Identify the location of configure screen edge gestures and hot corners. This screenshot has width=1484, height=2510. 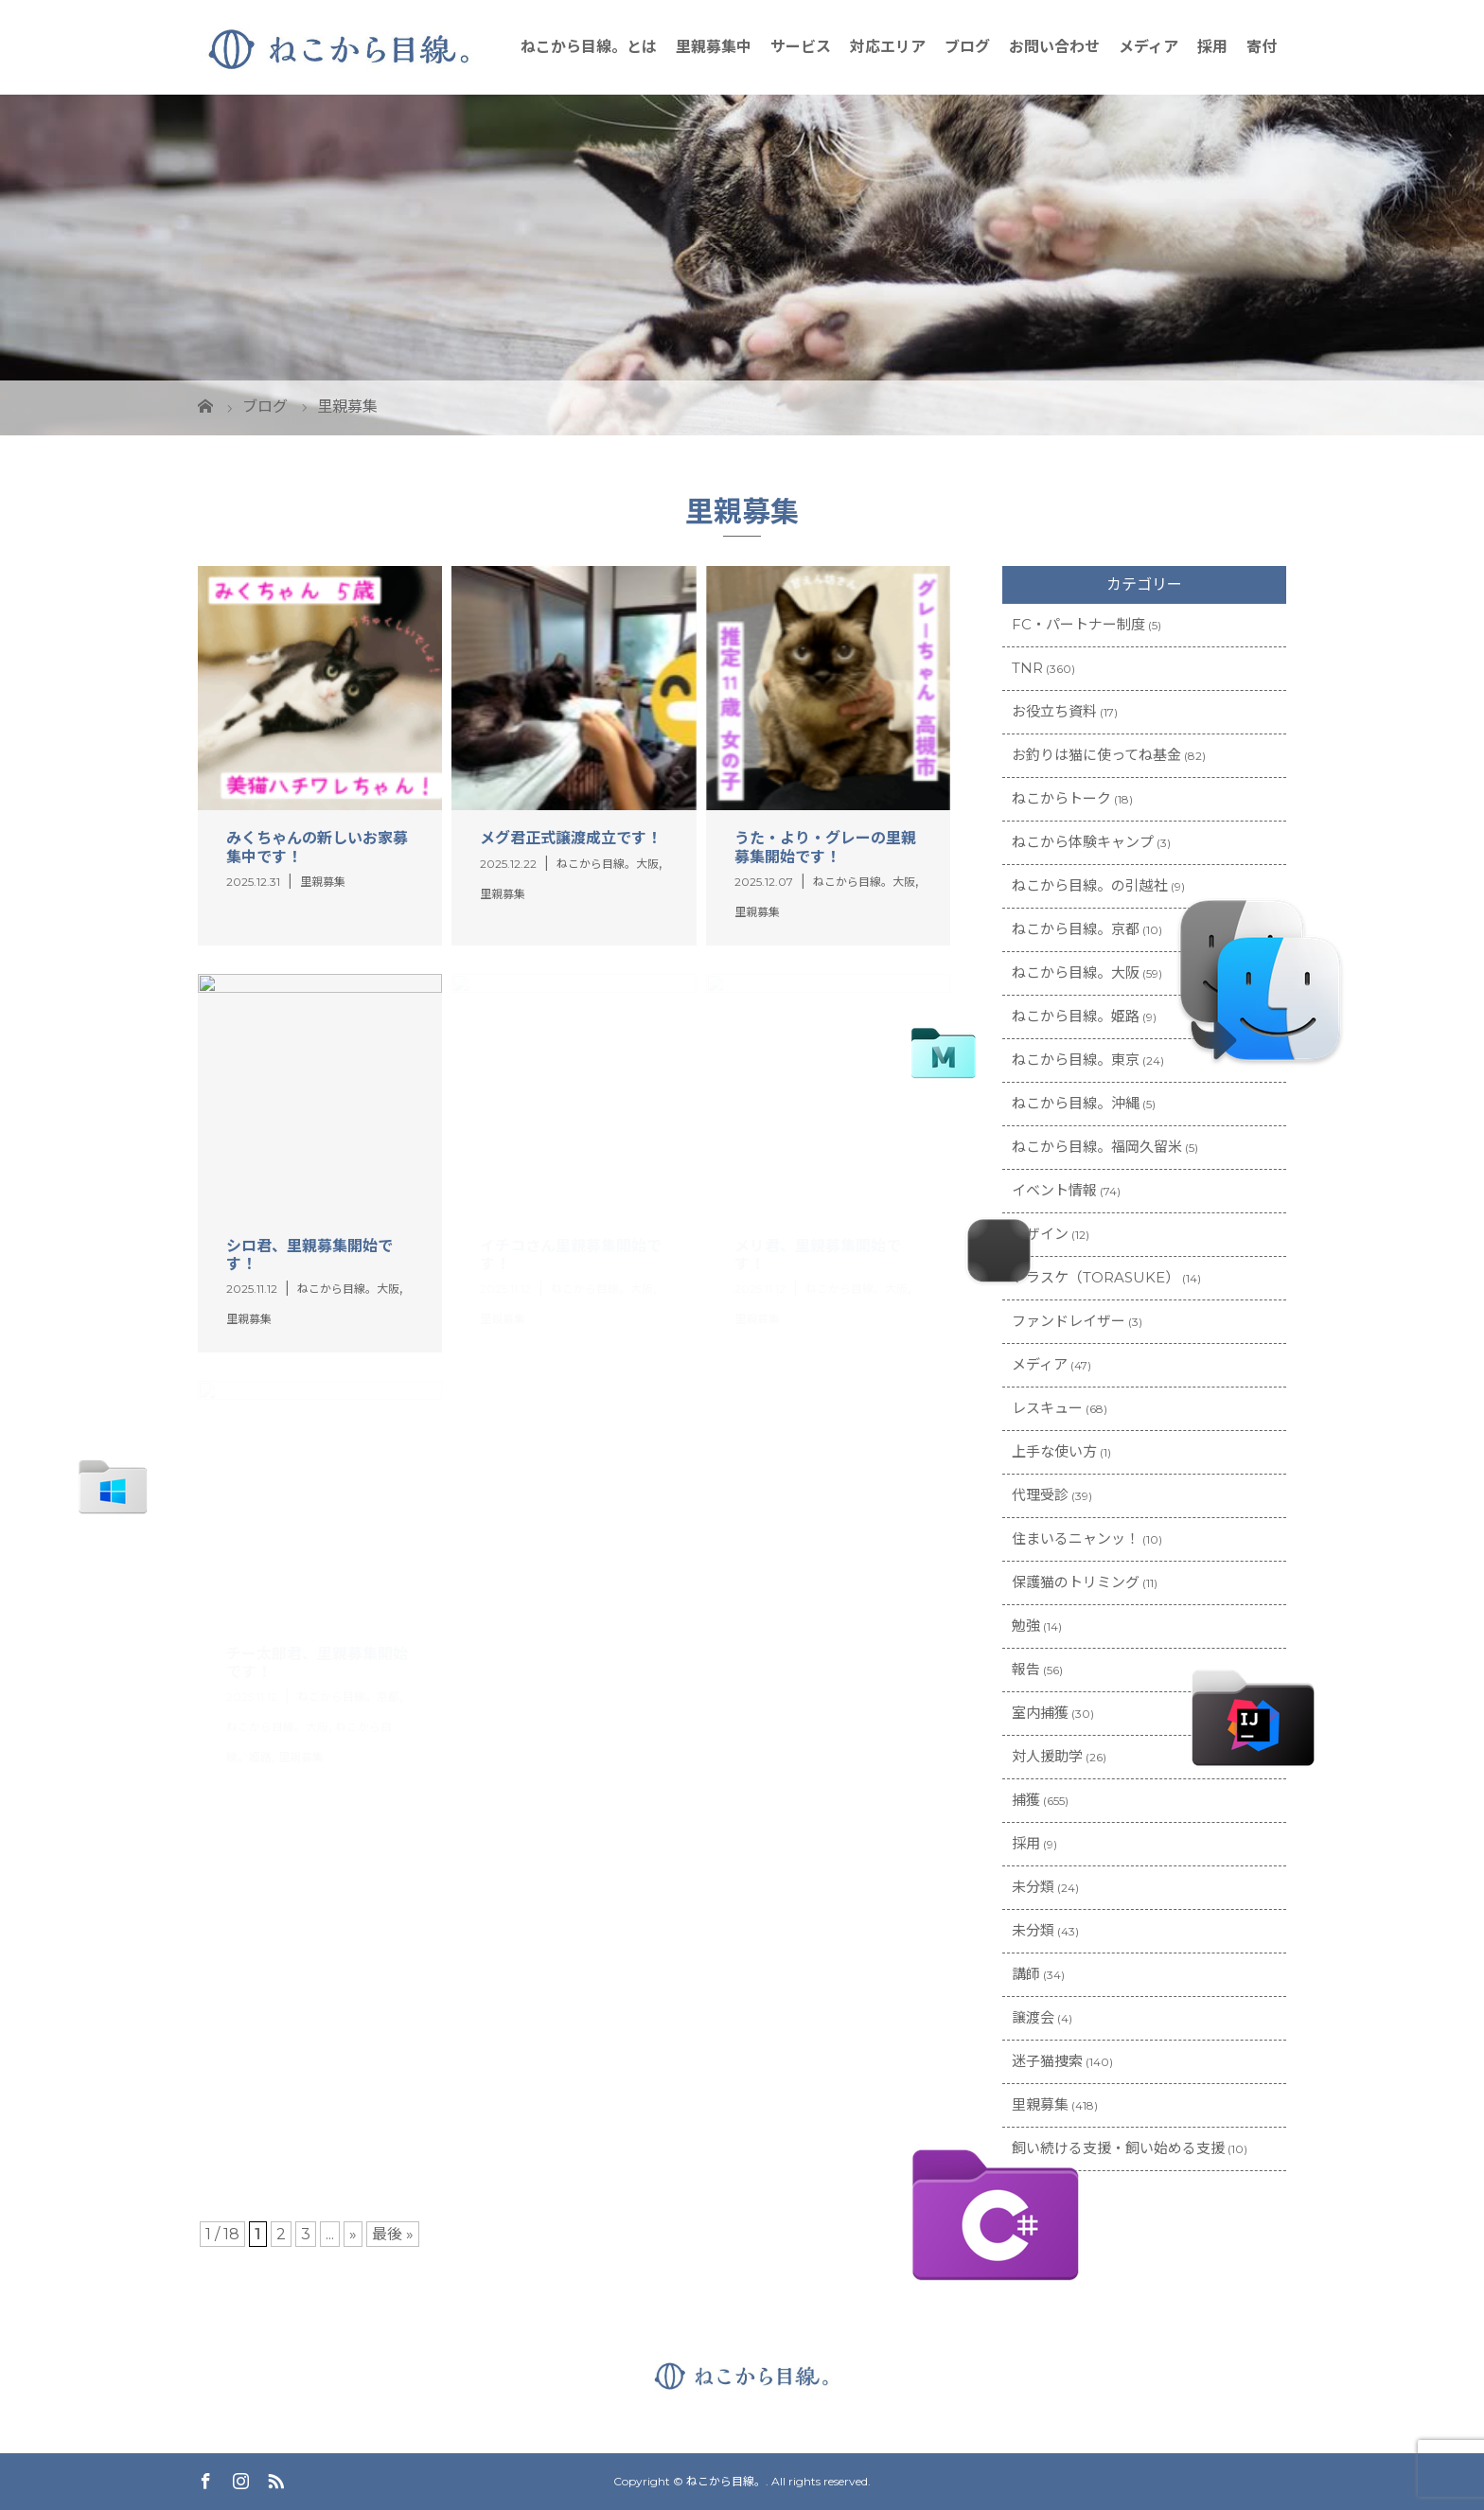
(998, 1251).